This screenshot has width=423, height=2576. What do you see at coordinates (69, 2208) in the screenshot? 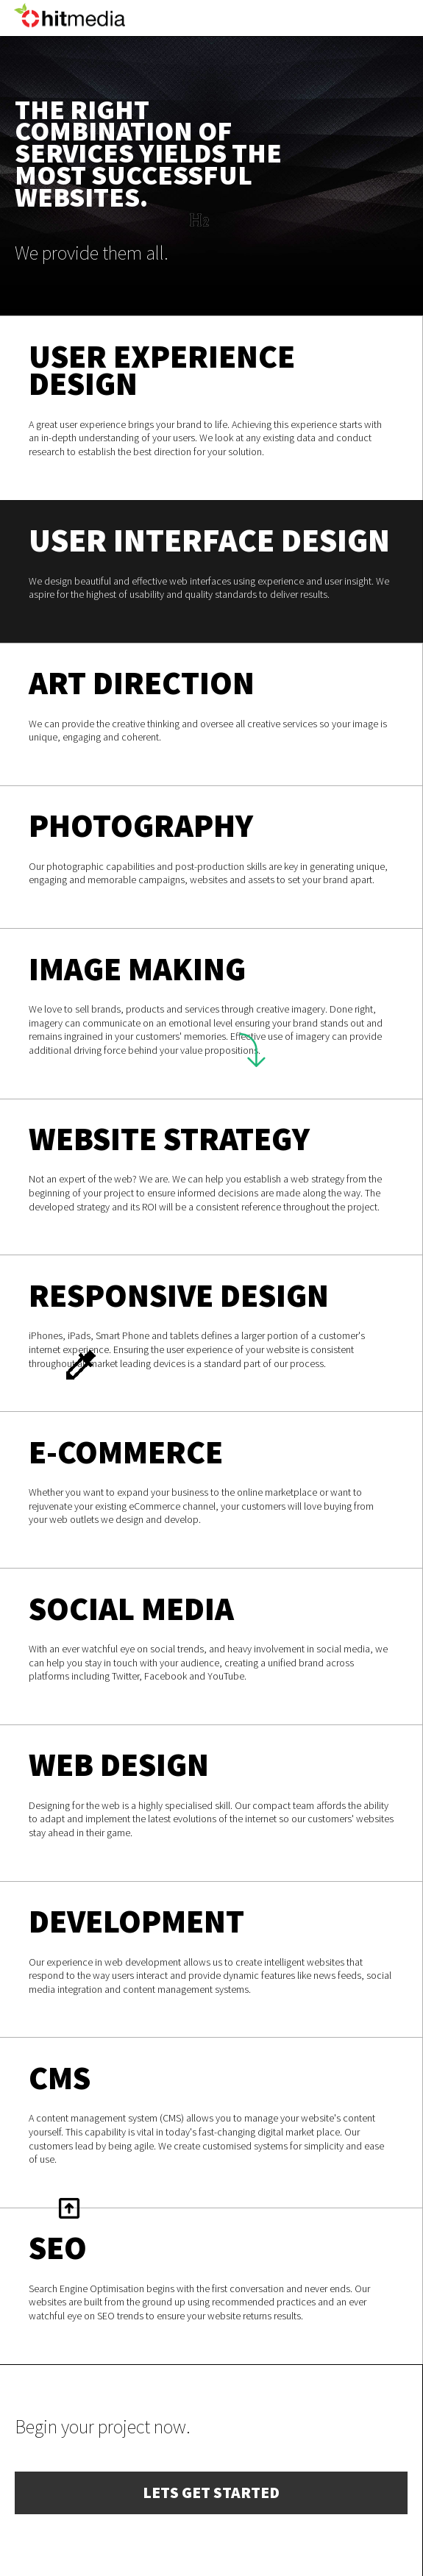
I see `upload a file or document` at bounding box center [69, 2208].